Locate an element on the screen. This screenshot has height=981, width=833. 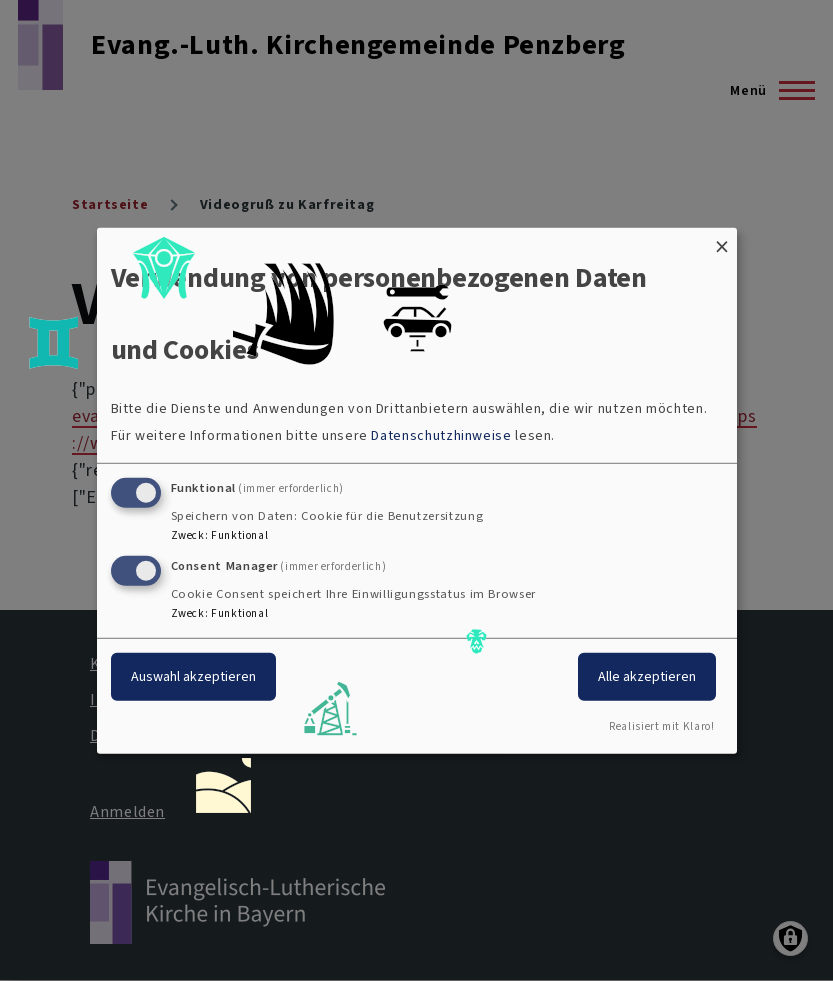
access oil production or extraction features is located at coordinates (330, 708).